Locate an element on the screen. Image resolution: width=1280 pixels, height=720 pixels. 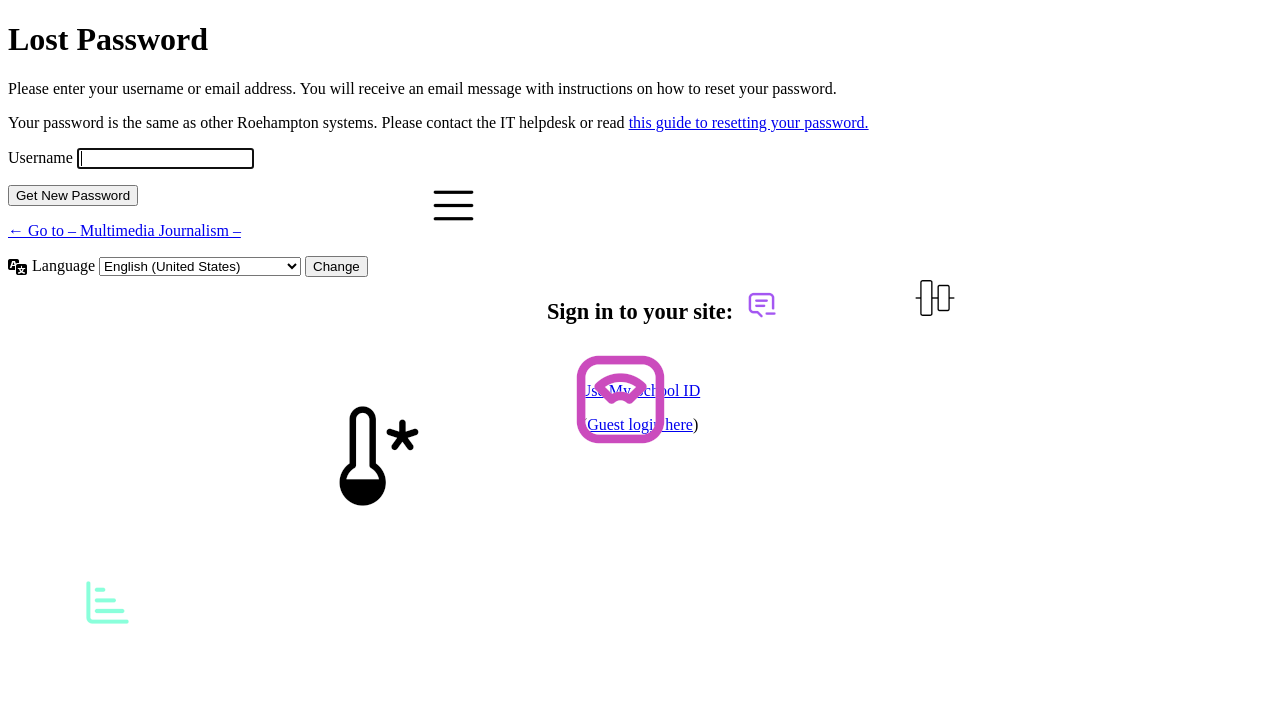
align selected objects to vertical center is located at coordinates (935, 298).